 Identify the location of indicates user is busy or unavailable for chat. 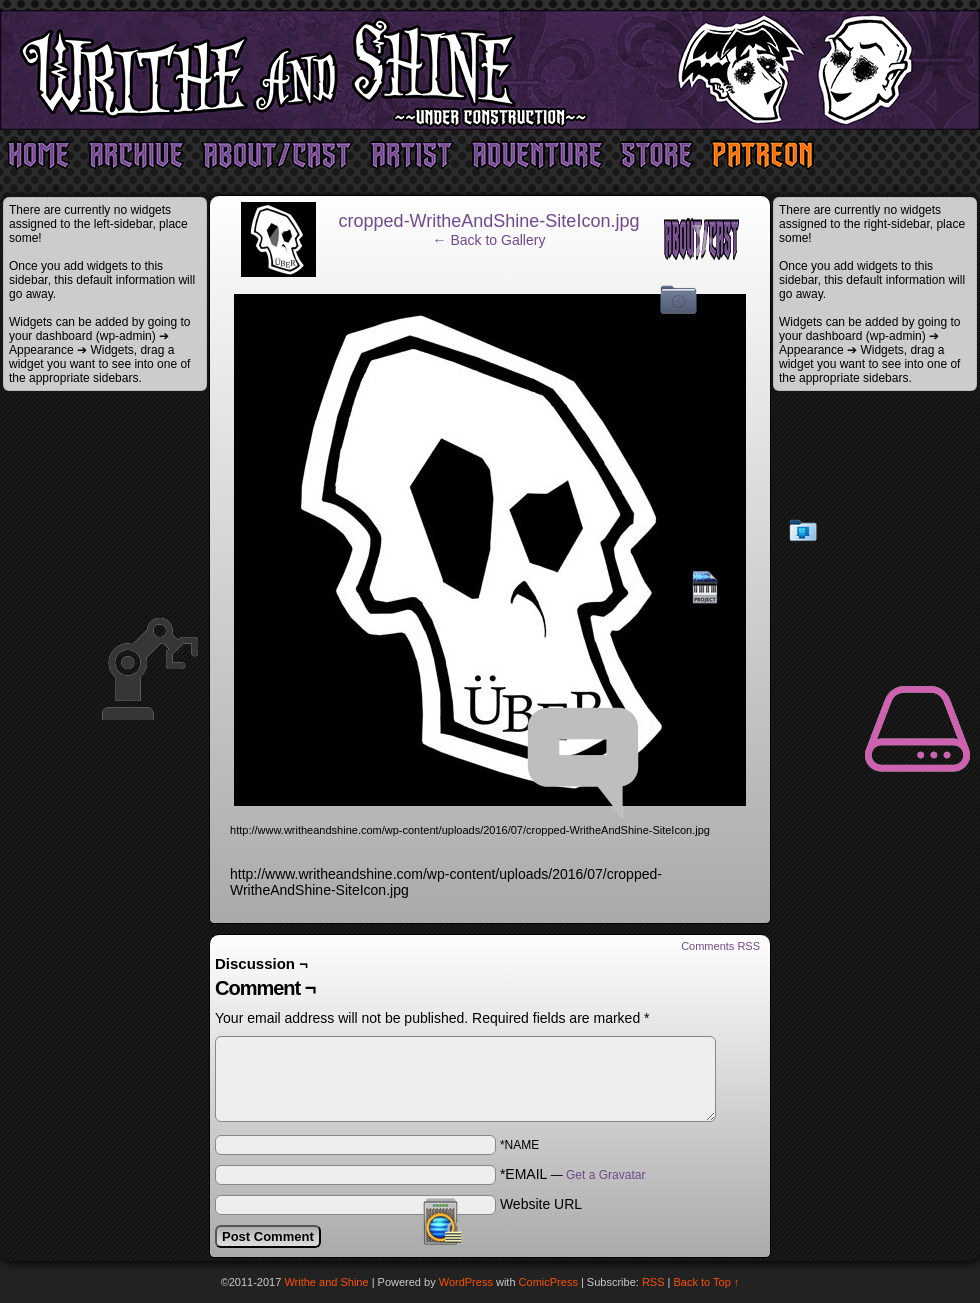
(583, 763).